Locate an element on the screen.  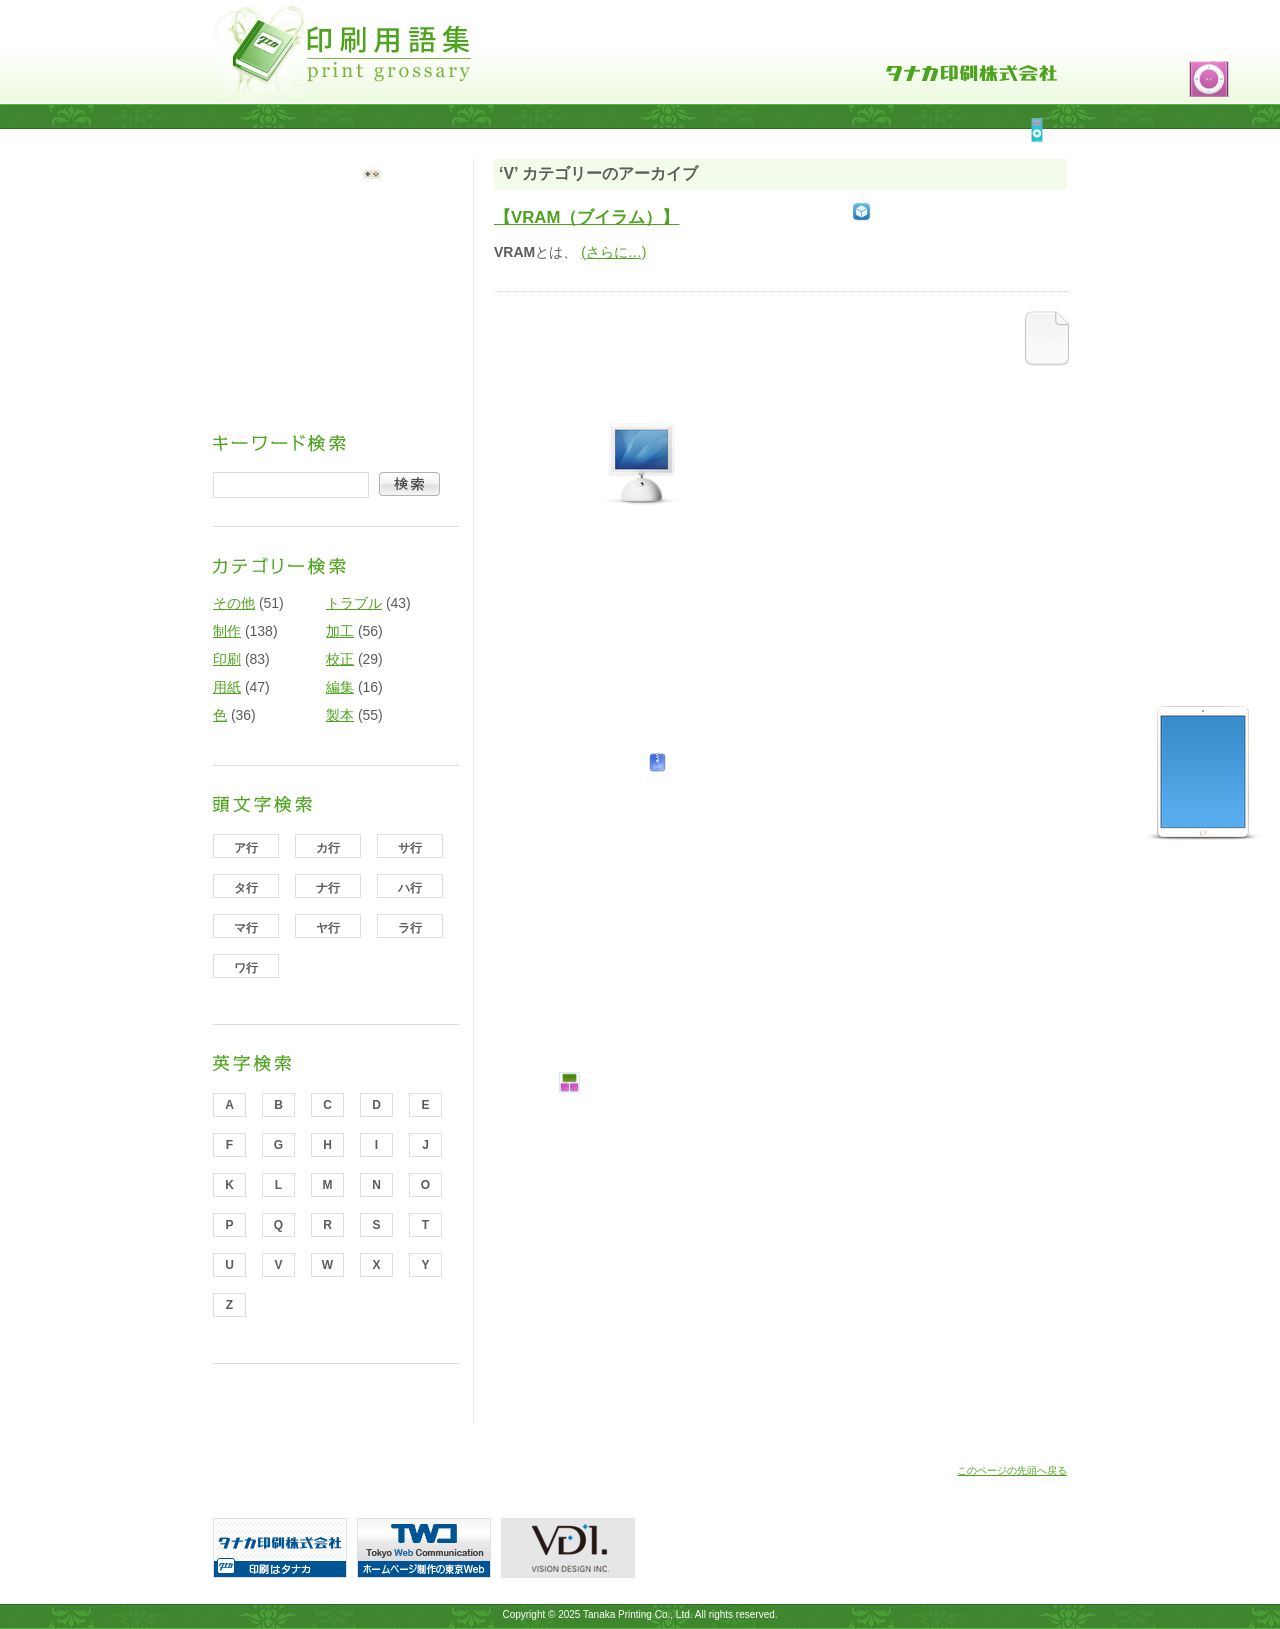
indicates a connected game controller is located at coordinates (372, 174).